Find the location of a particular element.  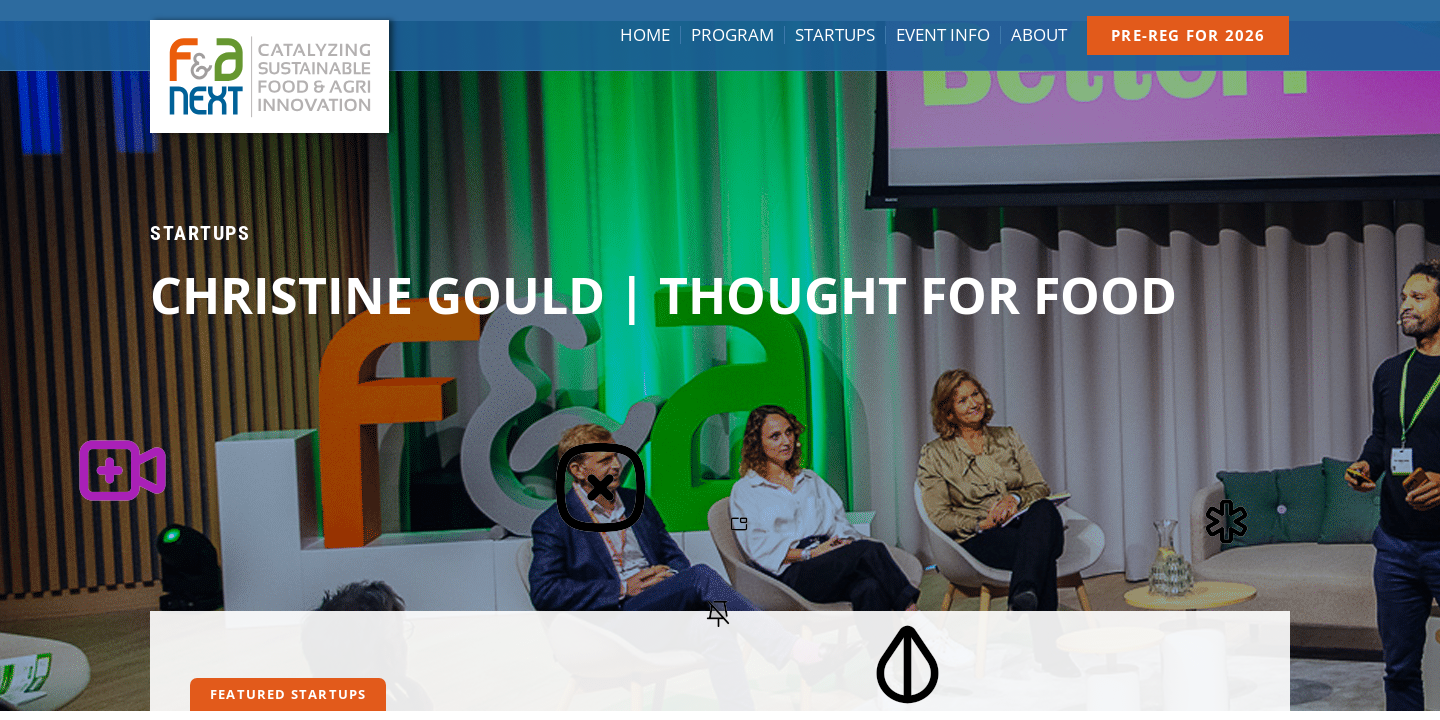

close or dismiss a modal window is located at coordinates (600, 487).